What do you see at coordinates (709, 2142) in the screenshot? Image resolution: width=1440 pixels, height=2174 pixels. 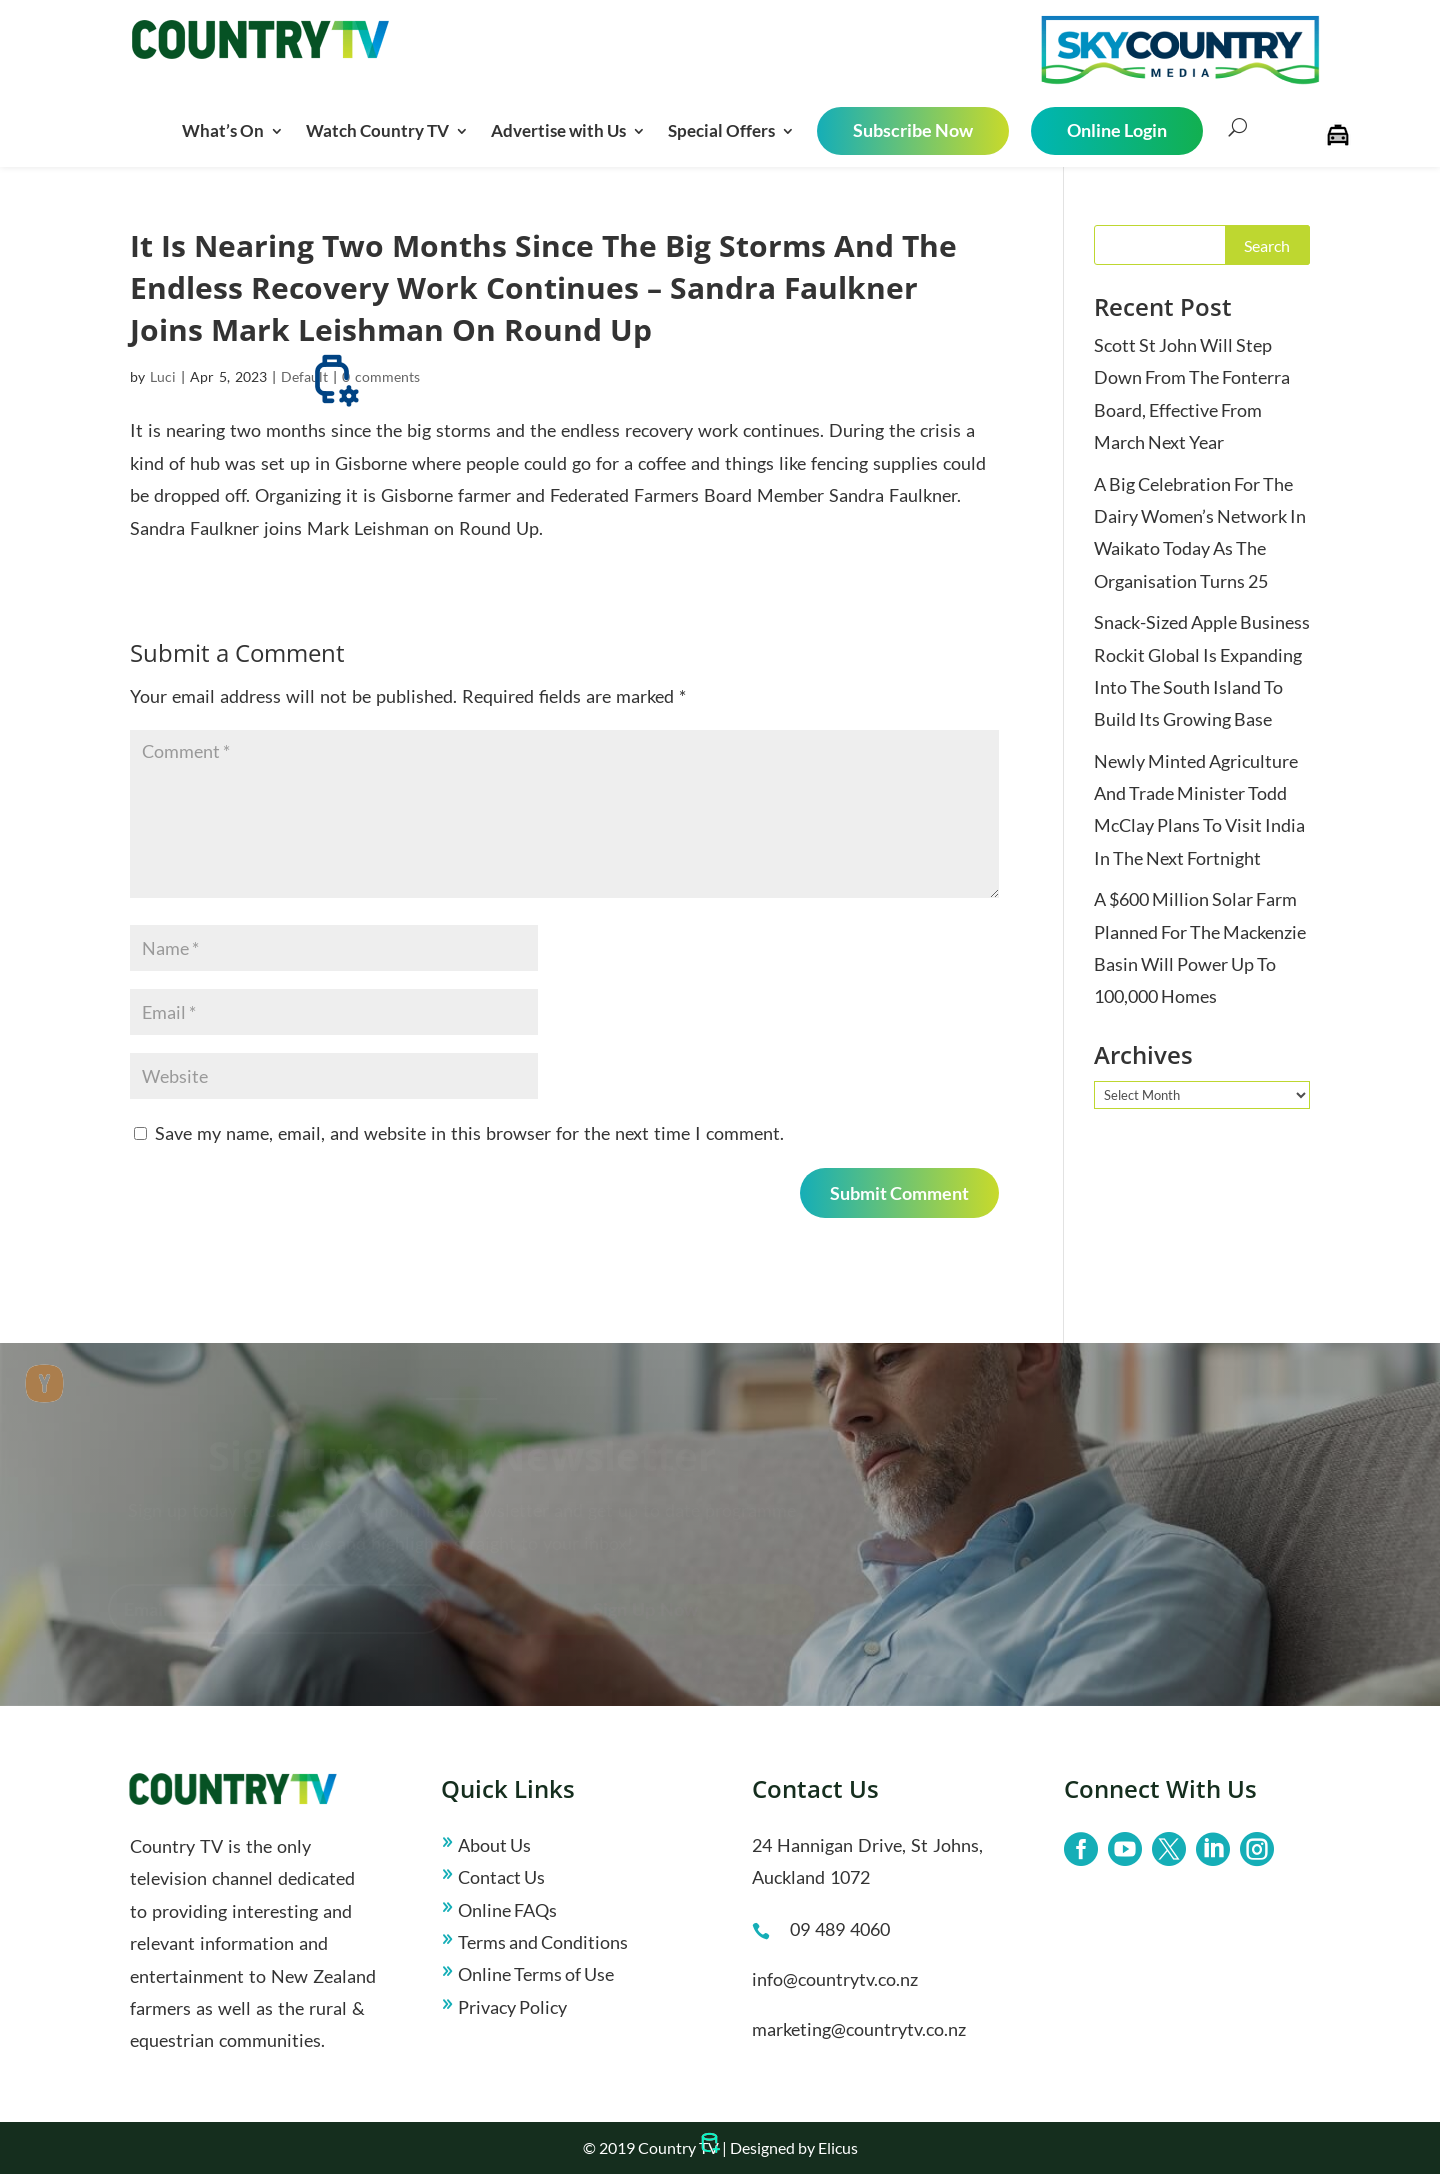 I see `add a new database or storage container` at bounding box center [709, 2142].